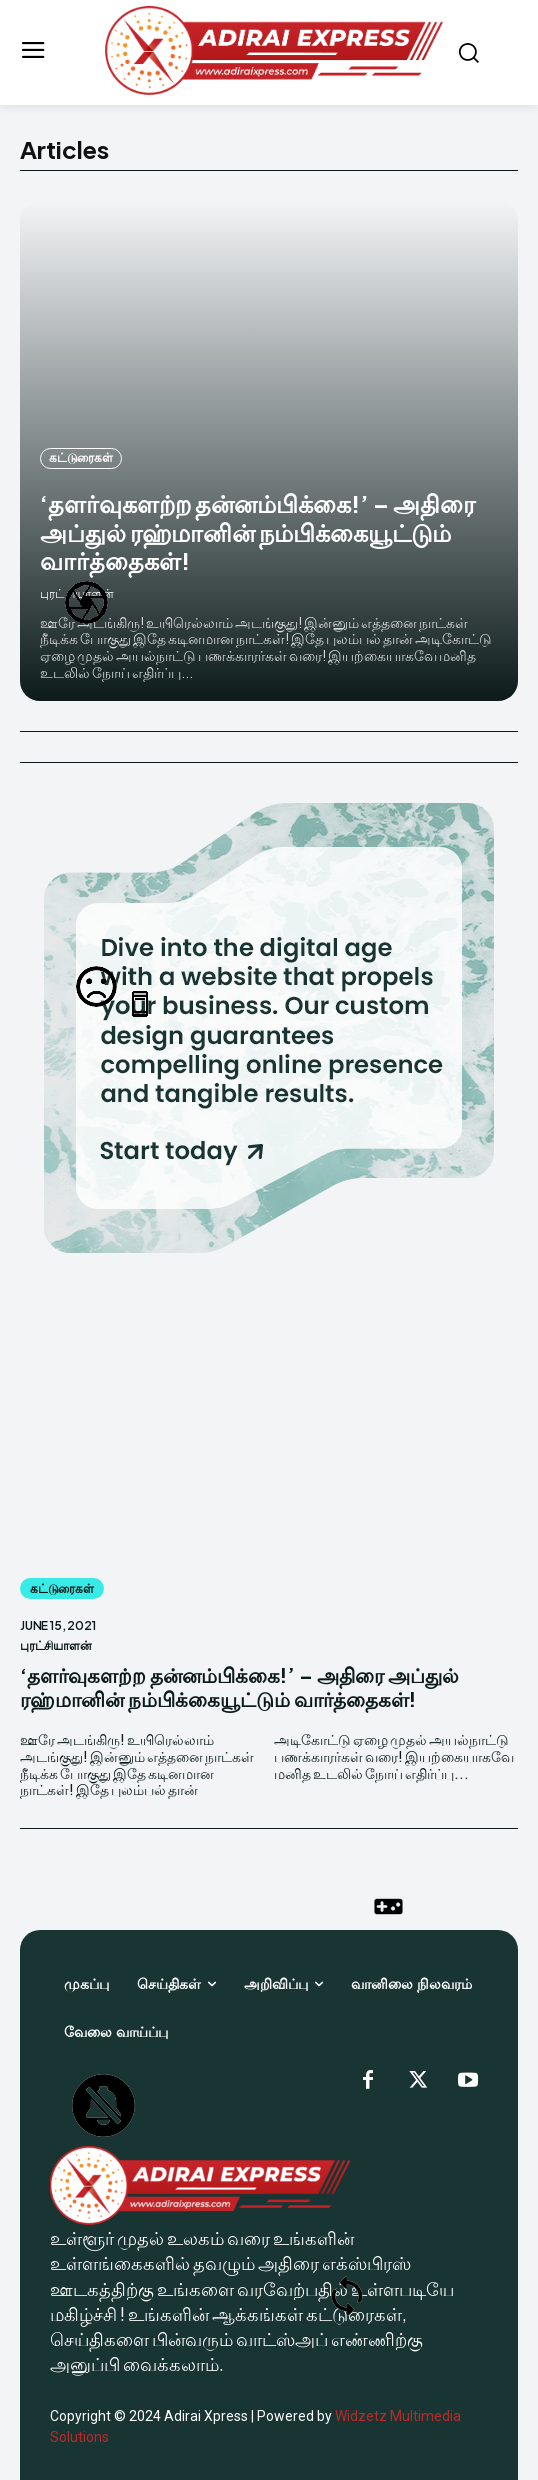  What do you see at coordinates (96, 986) in the screenshot?
I see `rate your experience as negative` at bounding box center [96, 986].